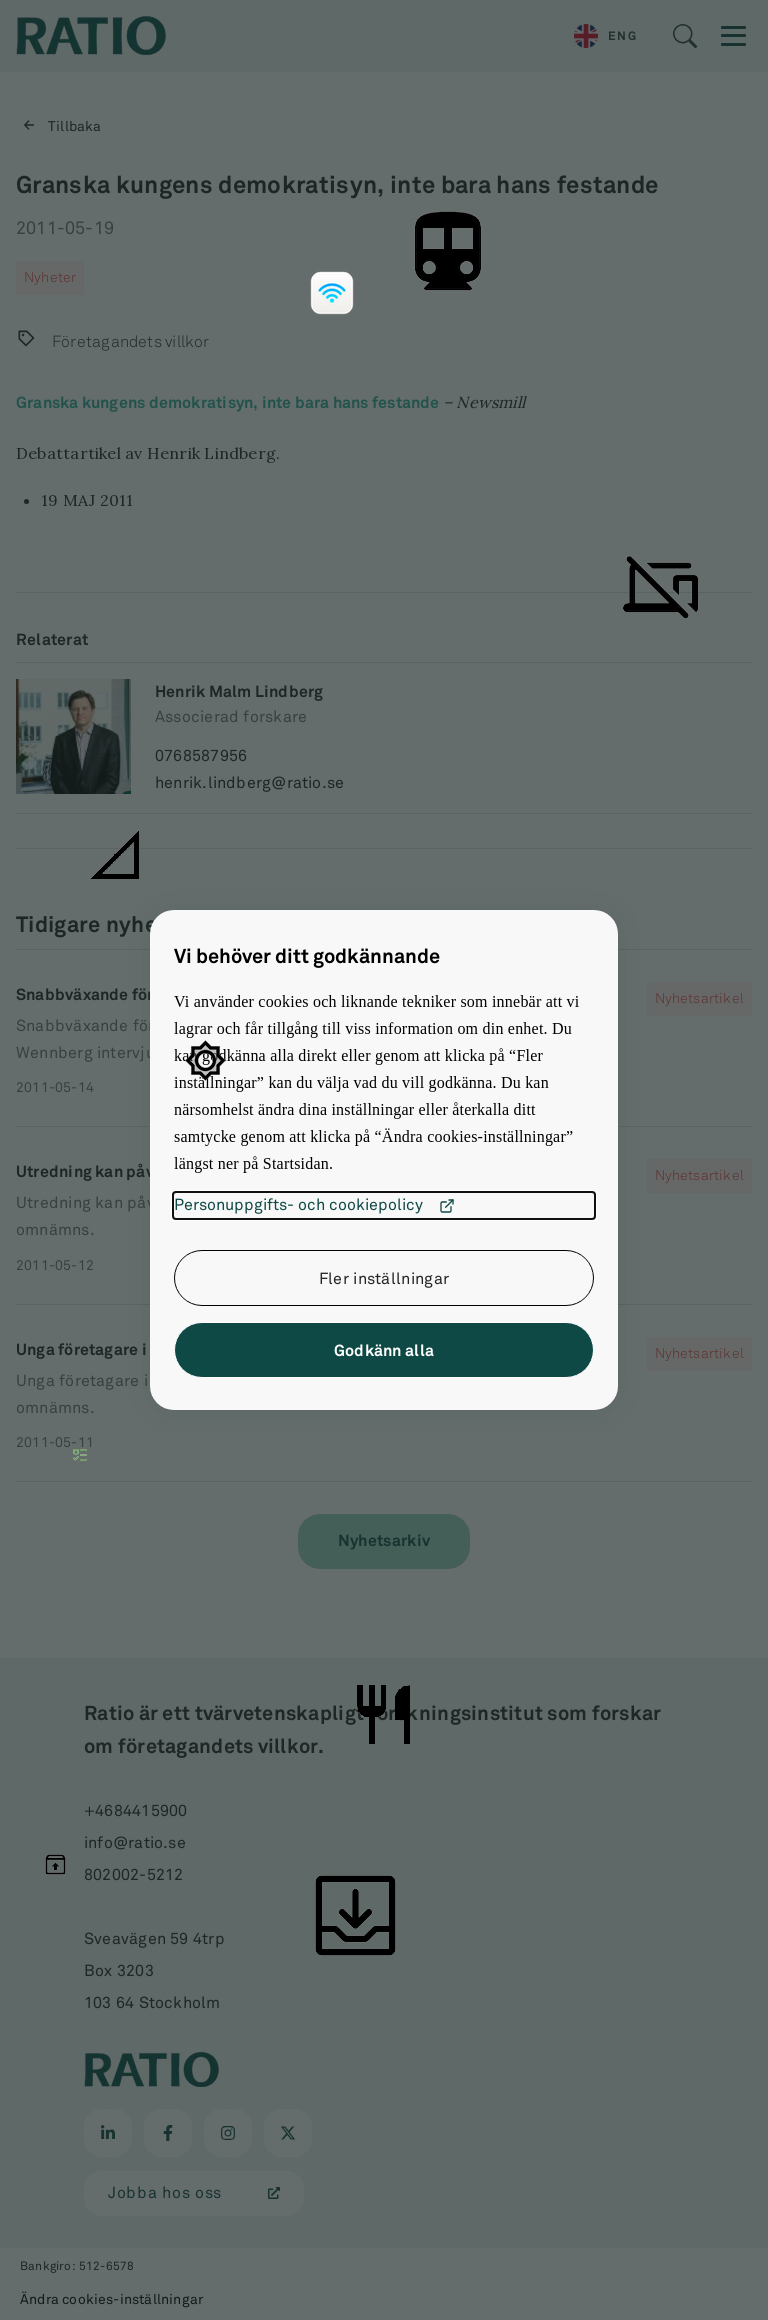  Describe the element at coordinates (660, 587) in the screenshot. I see `device link disconnected or unavailable` at that location.